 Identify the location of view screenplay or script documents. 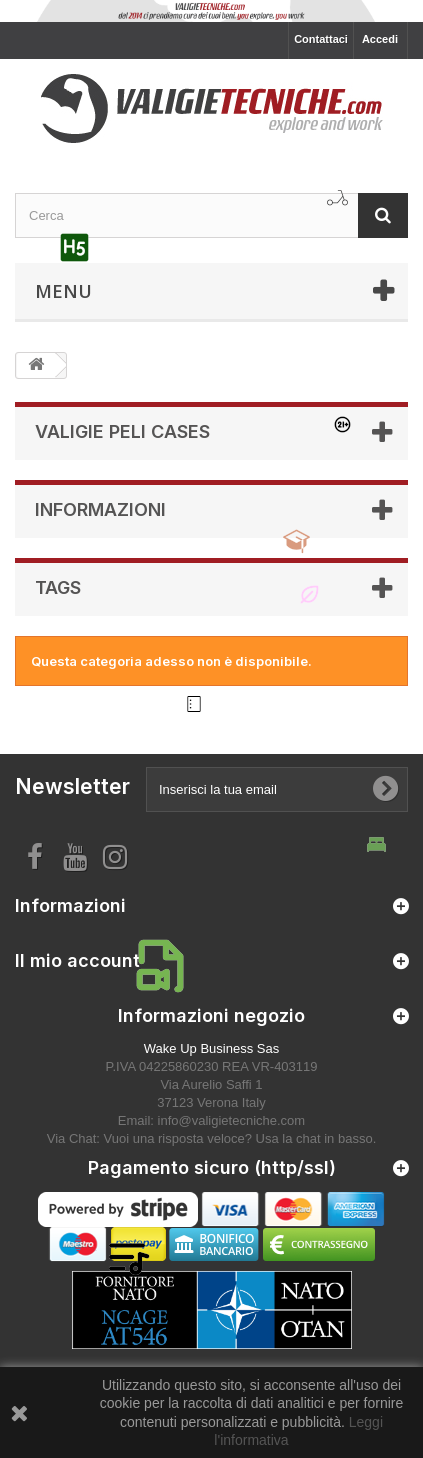
(194, 704).